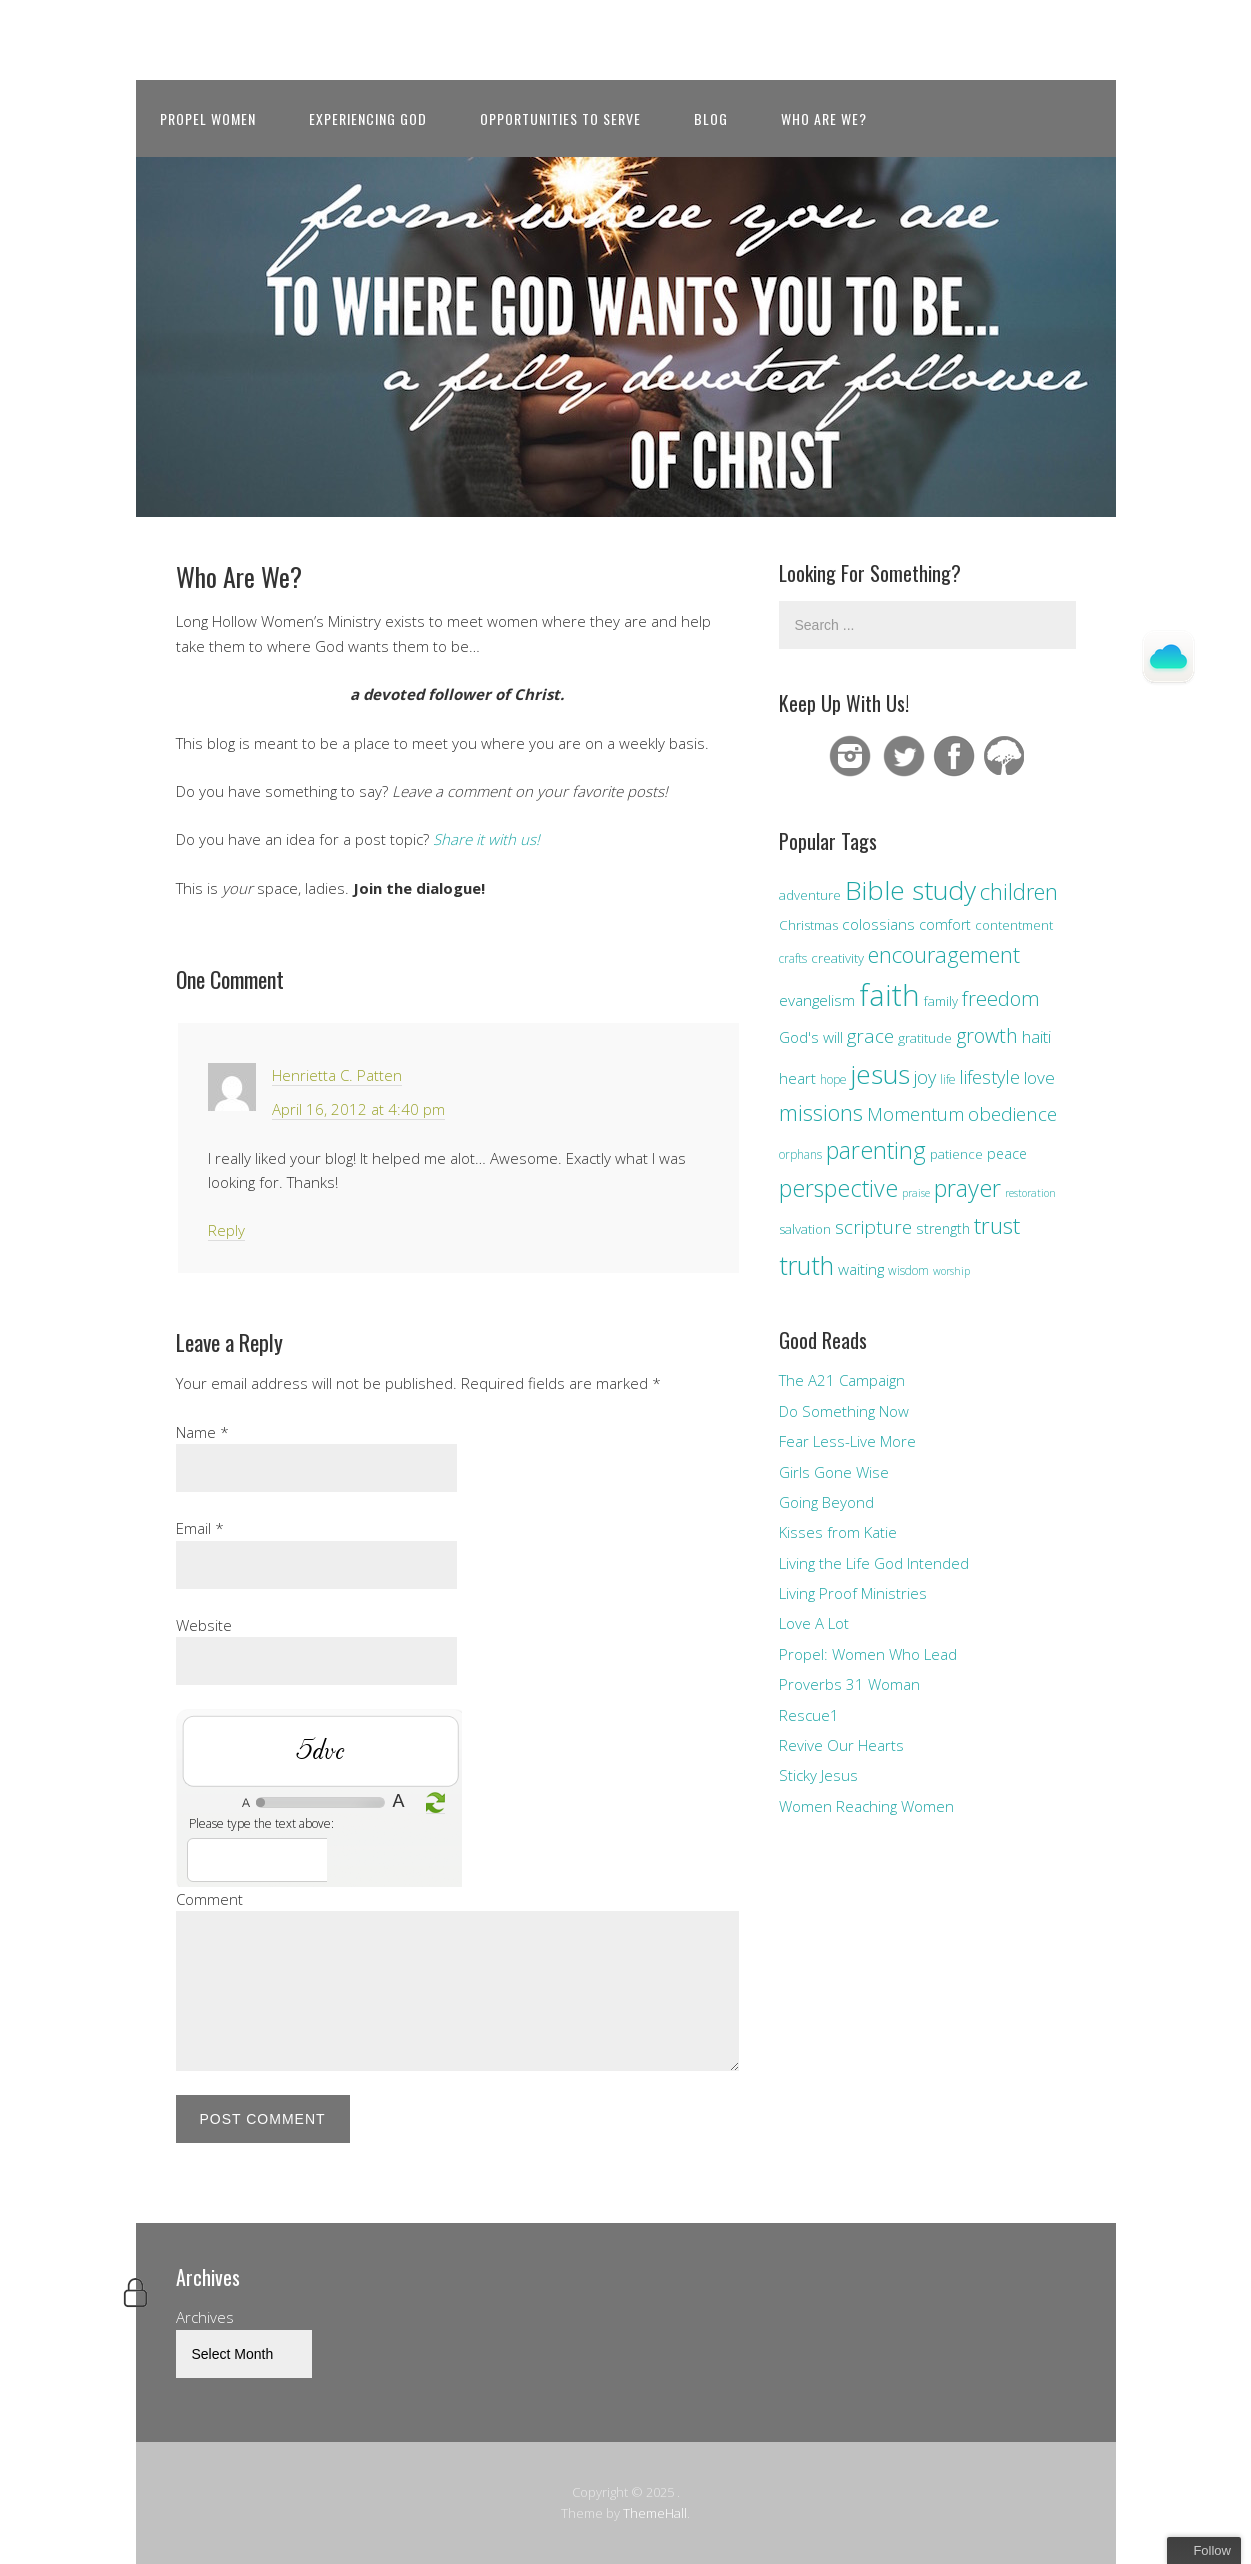  I want to click on open iCloud app, so click(1168, 656).